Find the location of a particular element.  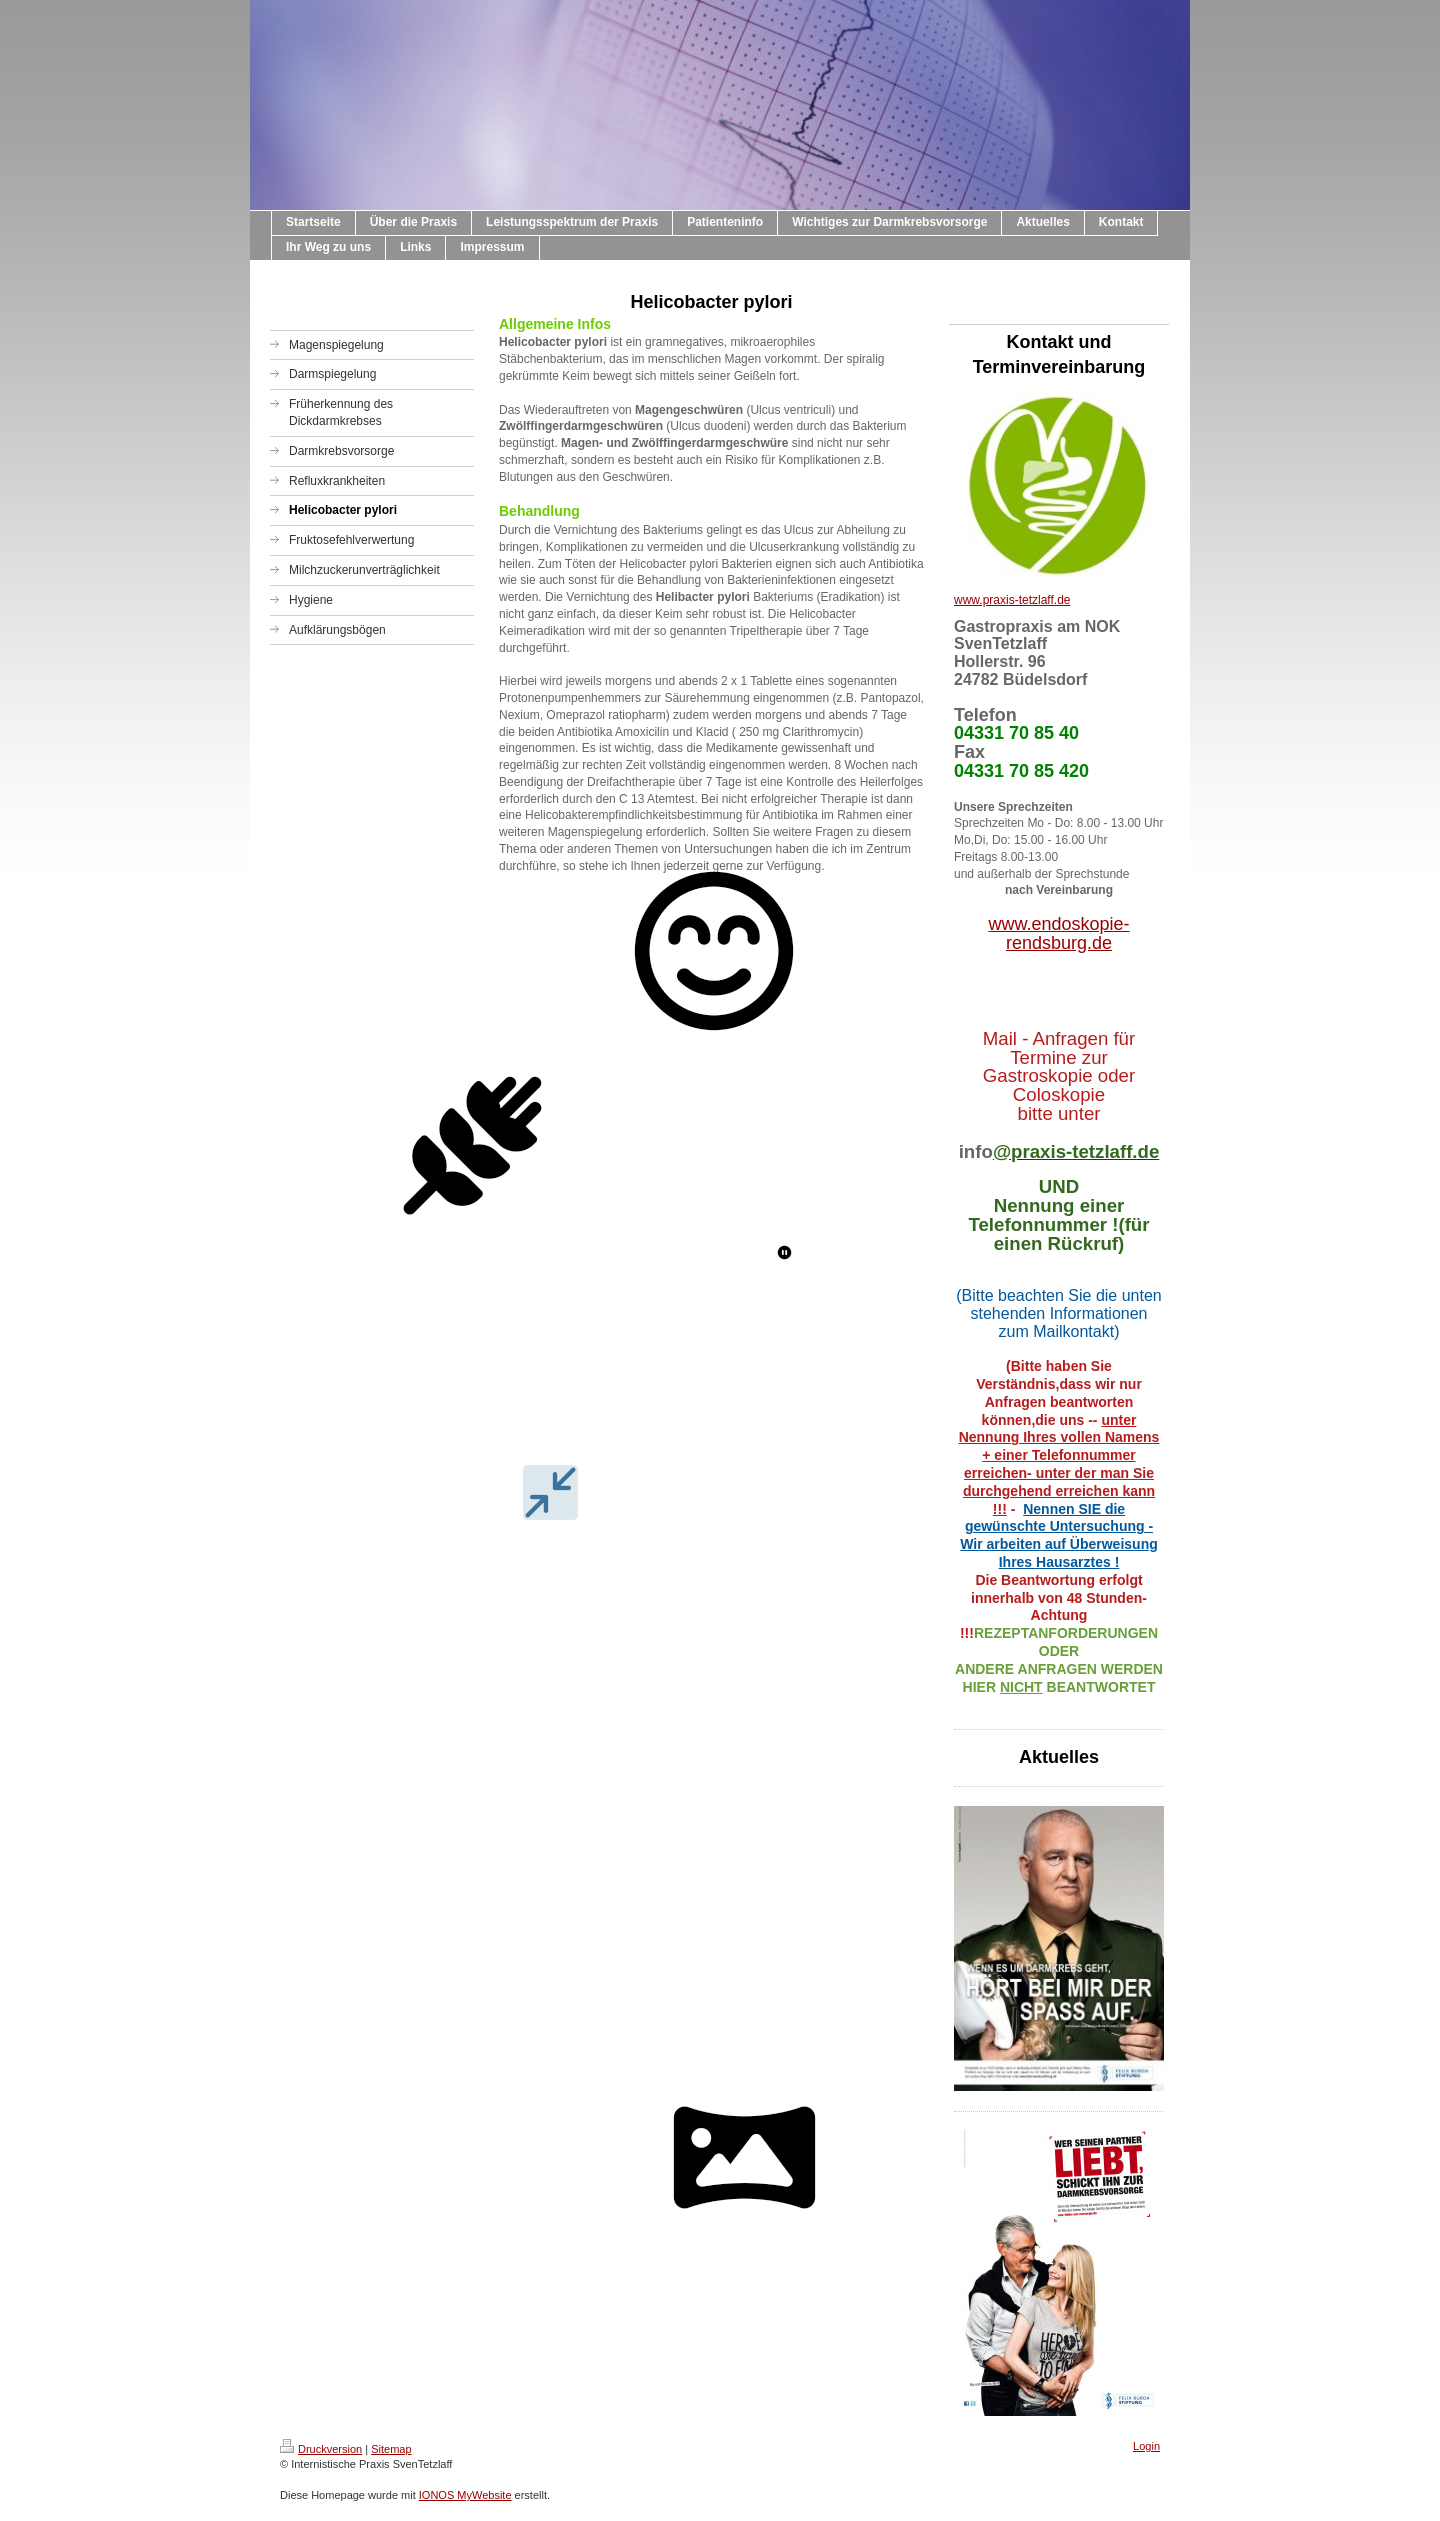

pause media playback is located at coordinates (784, 1252).